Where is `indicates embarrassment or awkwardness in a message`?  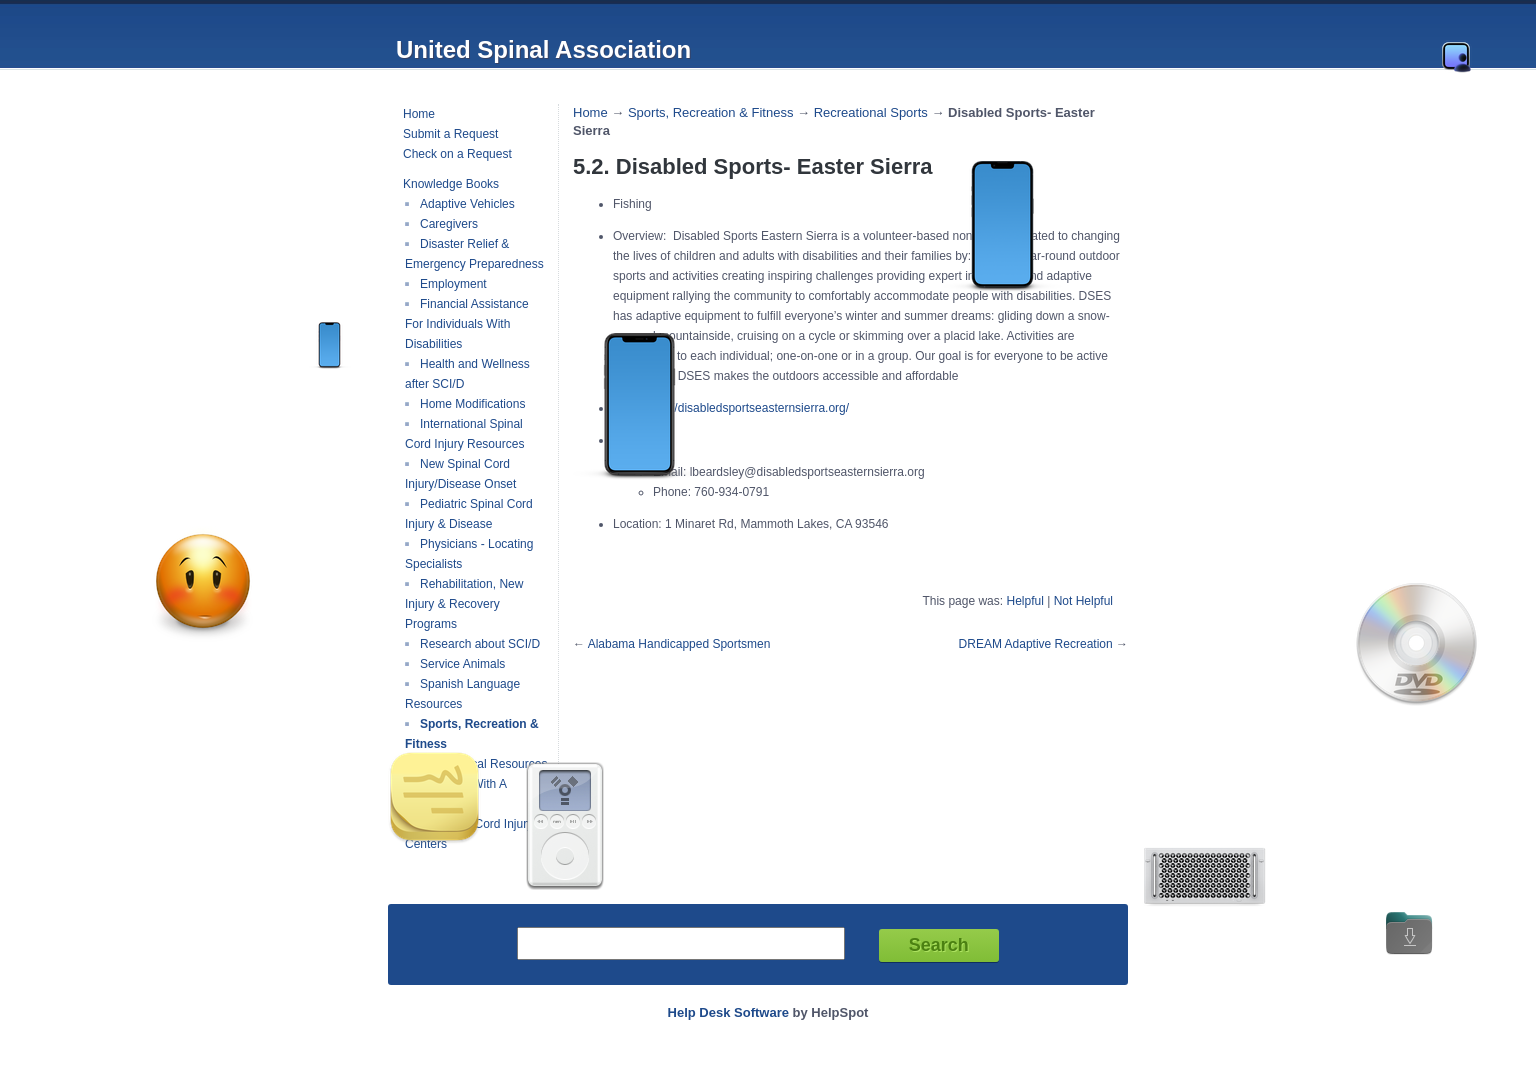 indicates embarrassment or awkwardness in a message is located at coordinates (203, 585).